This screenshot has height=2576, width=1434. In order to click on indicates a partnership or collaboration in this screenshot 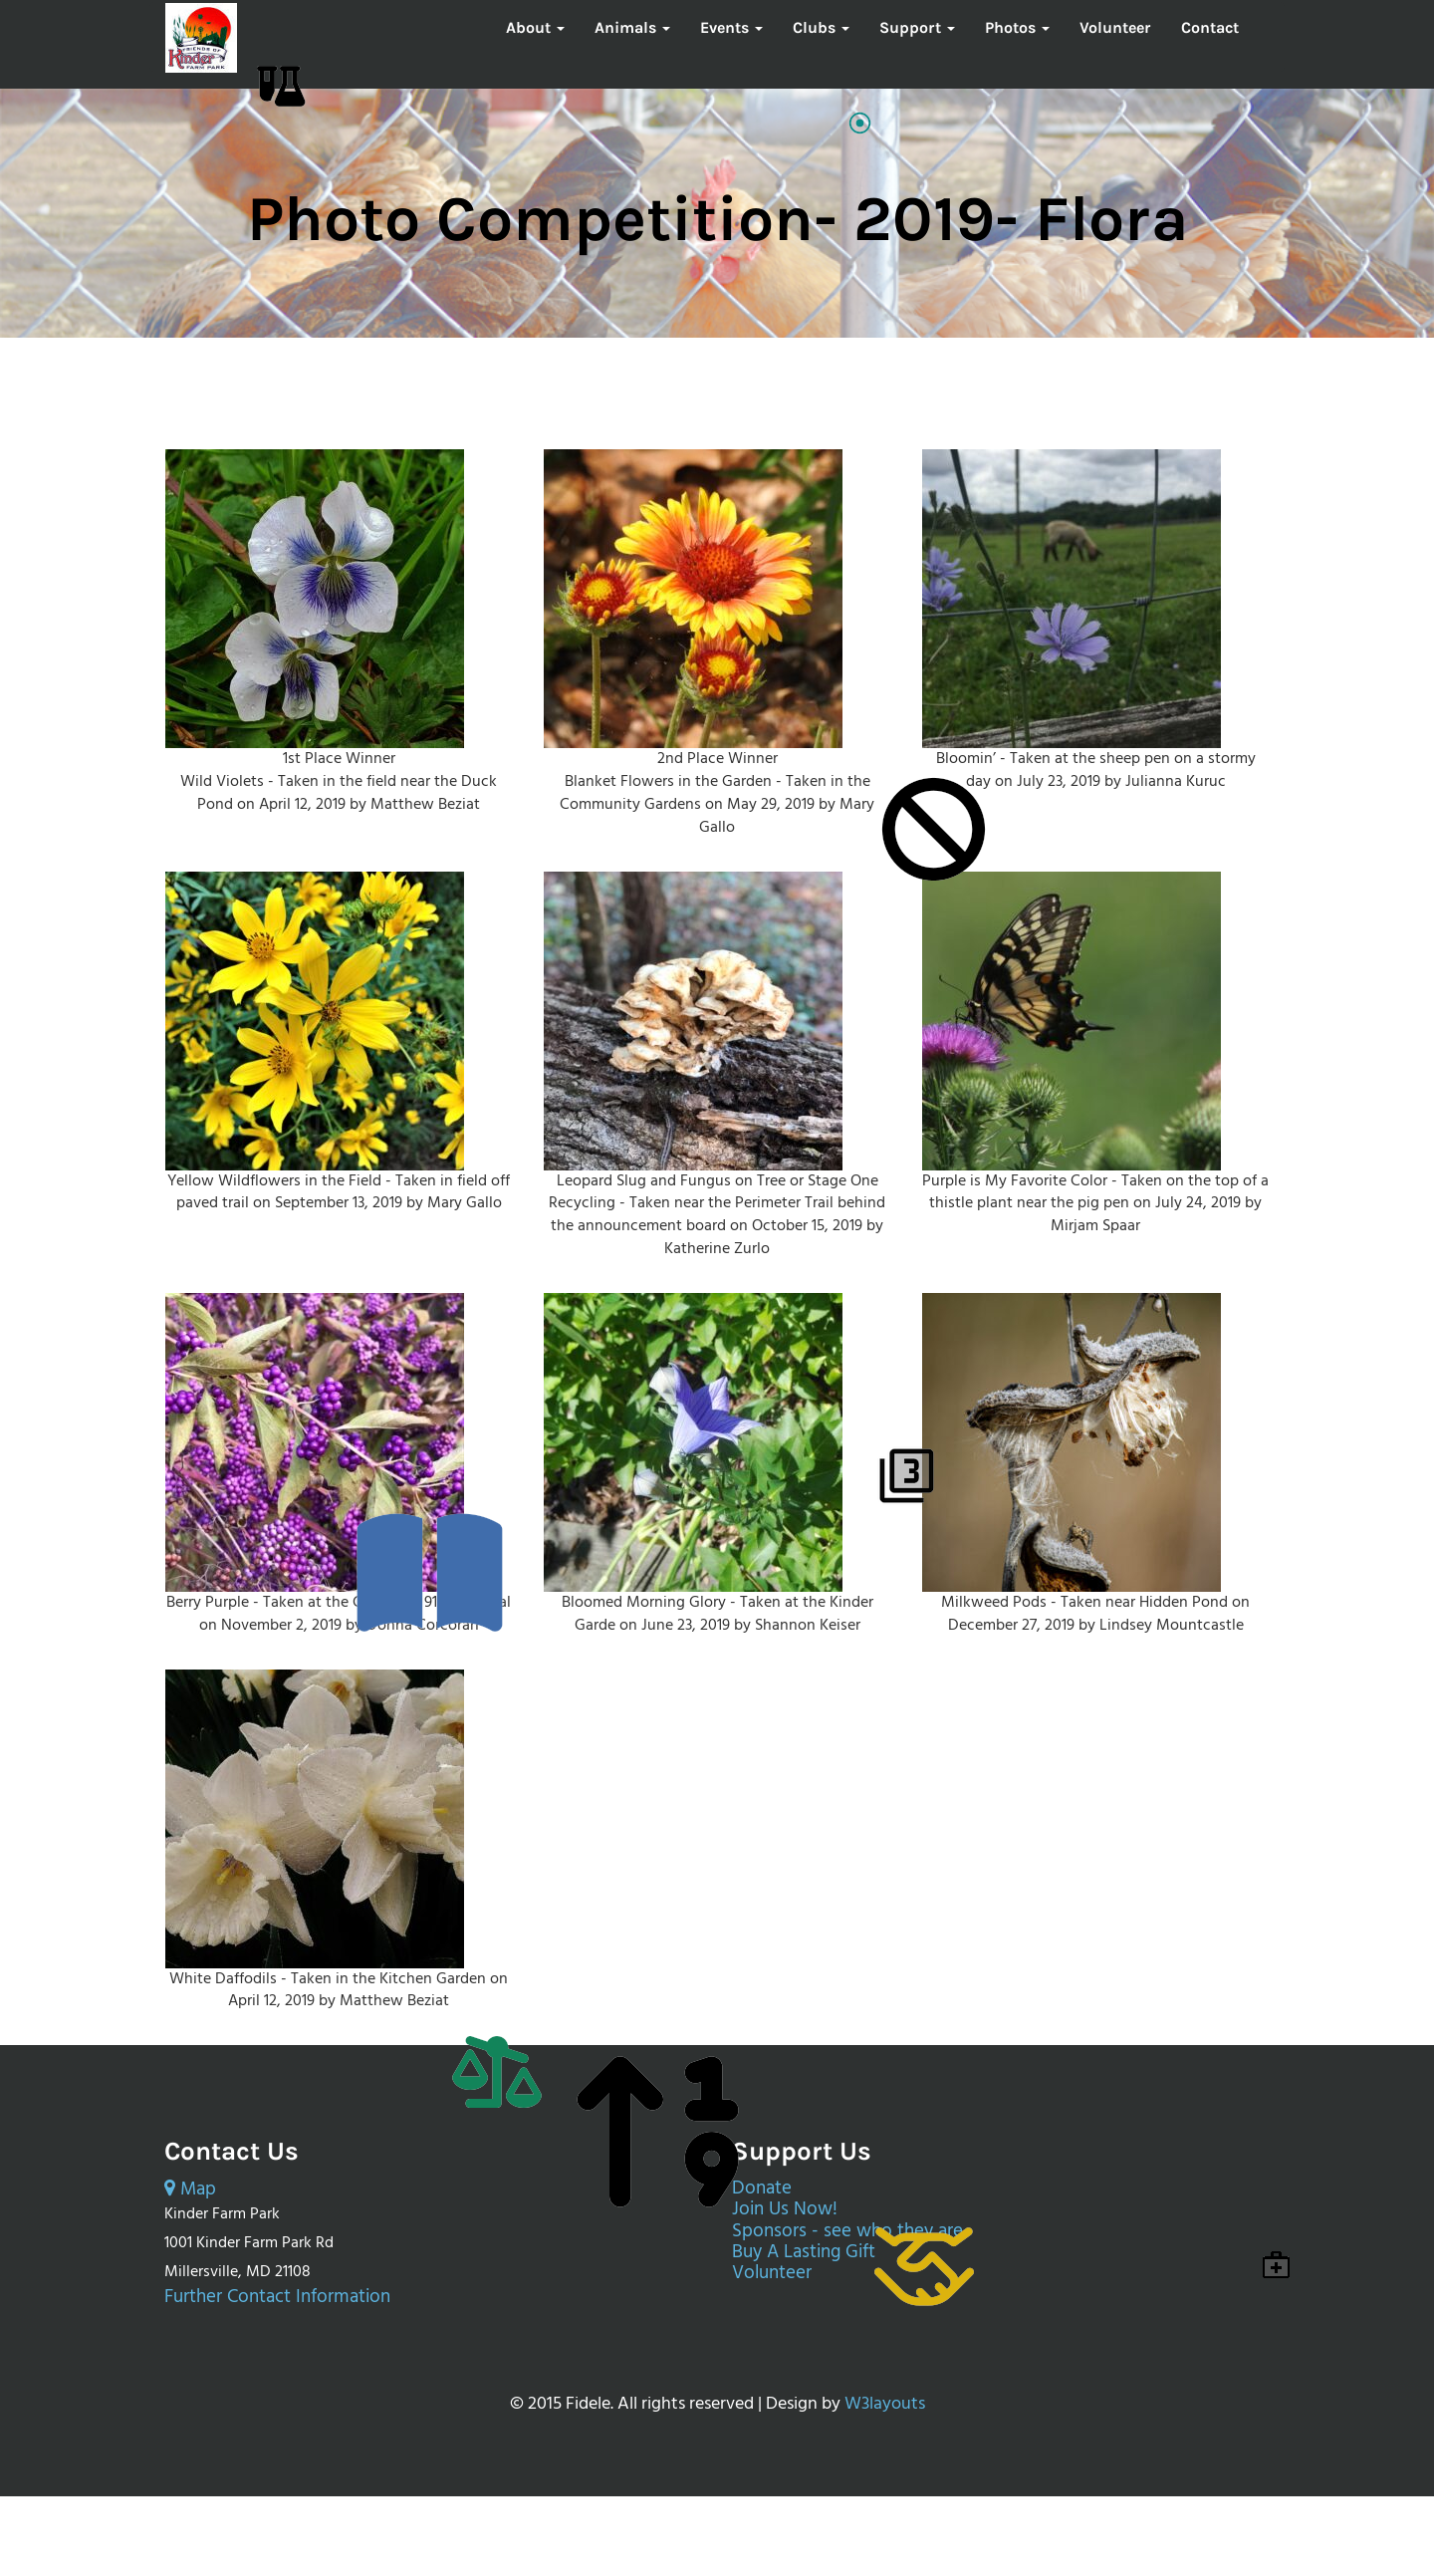, I will do `click(924, 2265)`.